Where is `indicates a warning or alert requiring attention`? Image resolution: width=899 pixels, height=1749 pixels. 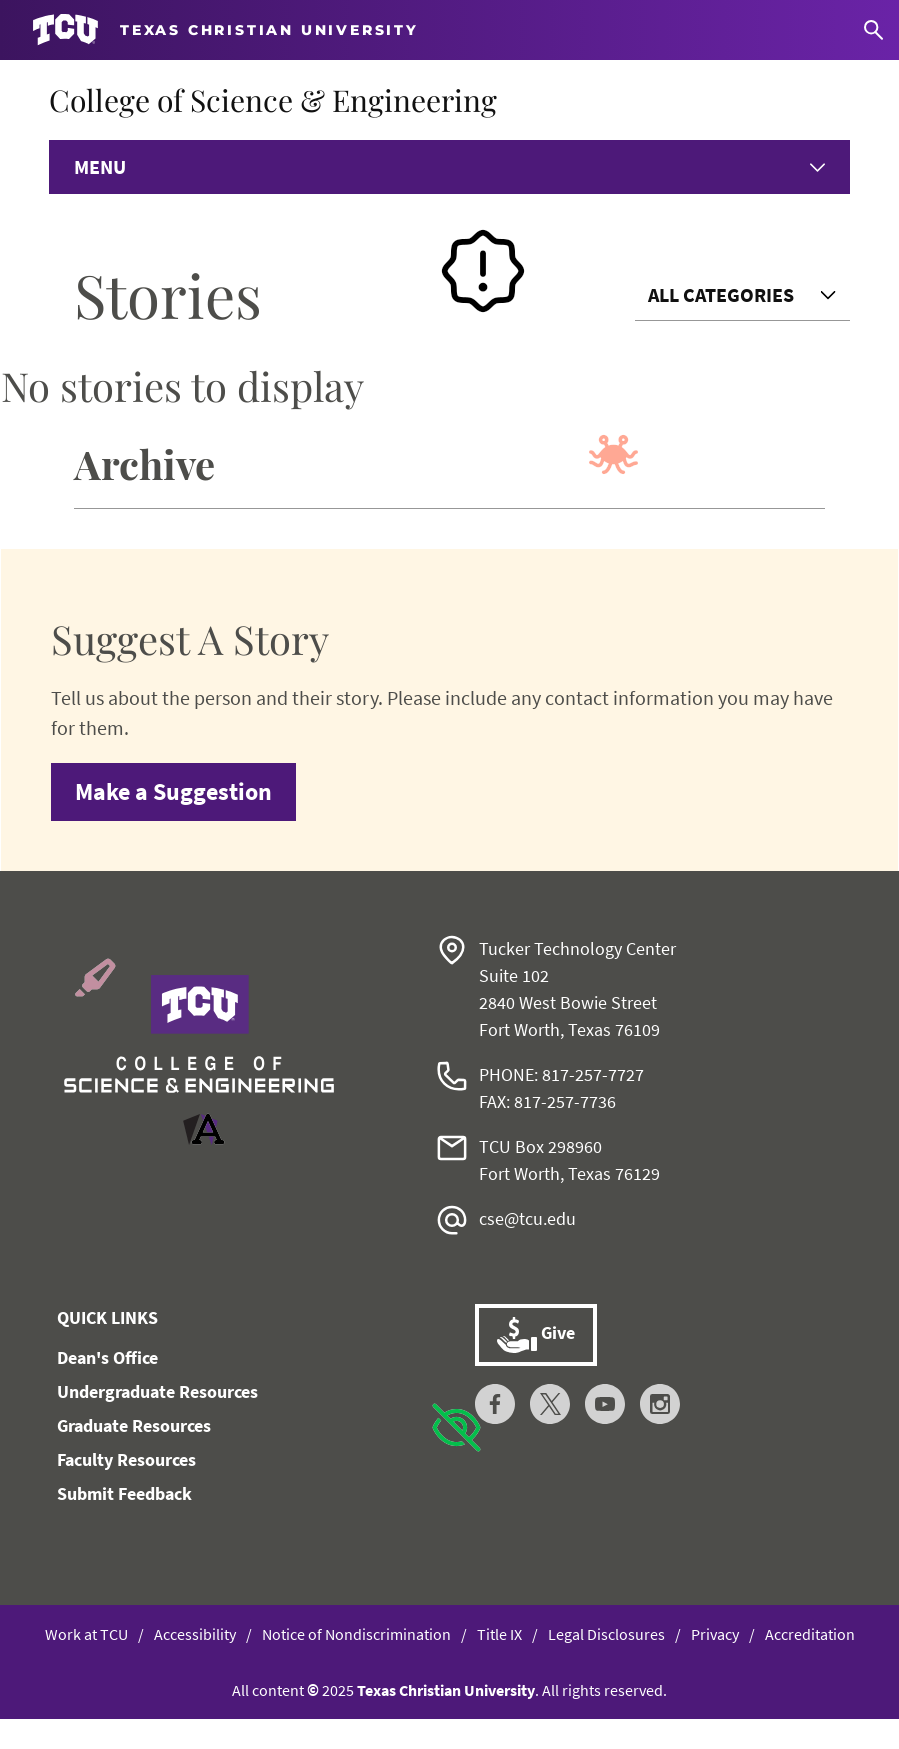
indicates a warning or alert requiring attention is located at coordinates (483, 271).